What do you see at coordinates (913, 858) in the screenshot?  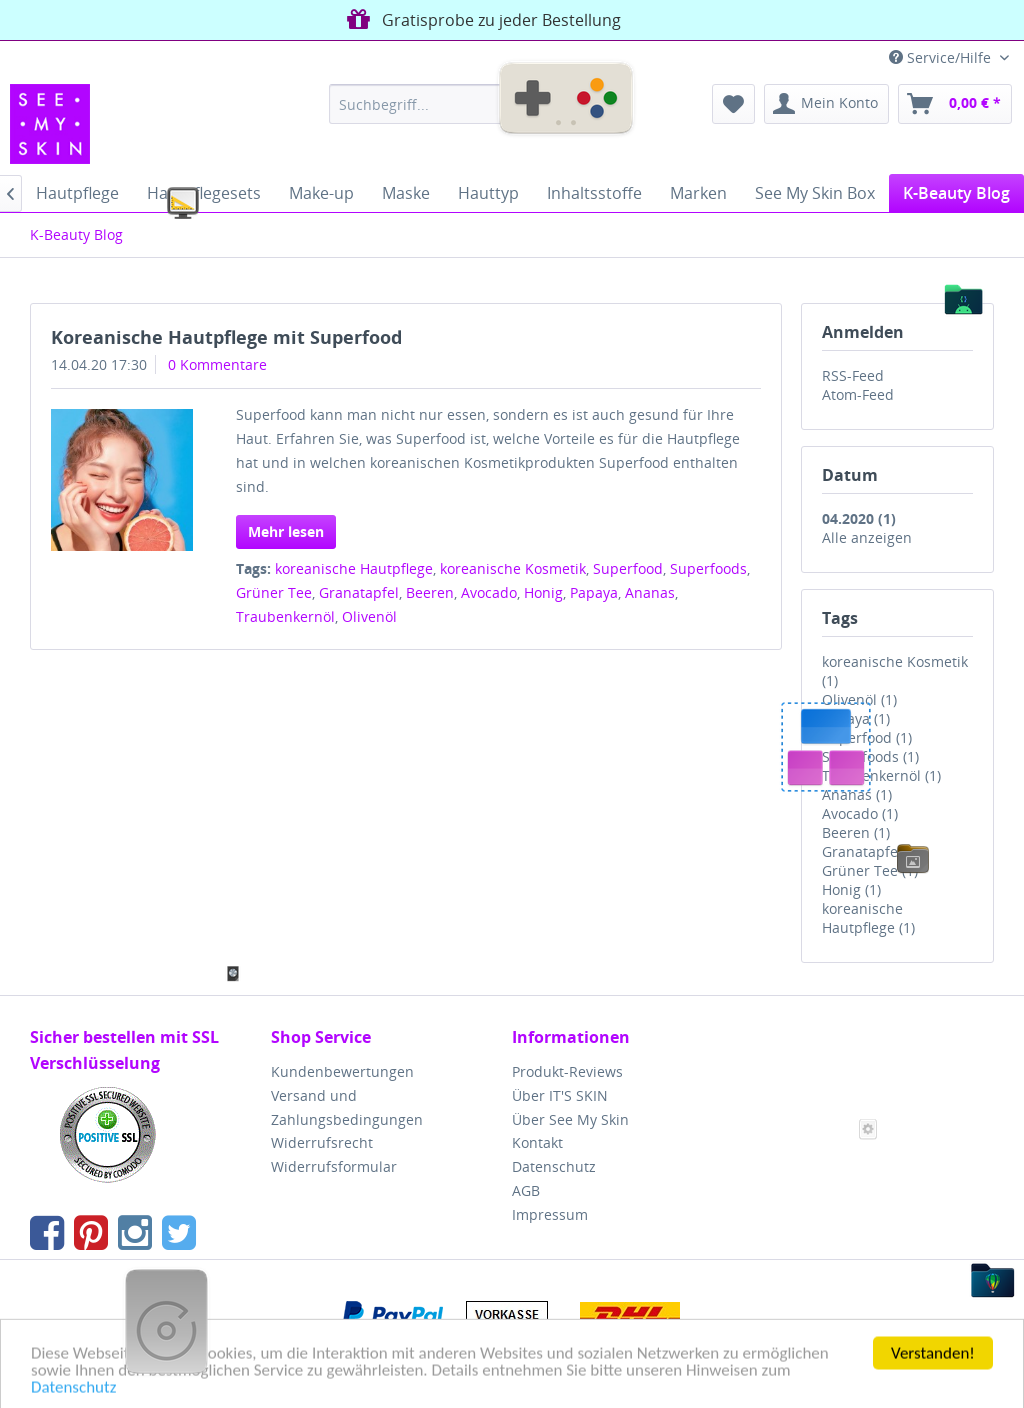 I see `open your pictures folder` at bounding box center [913, 858].